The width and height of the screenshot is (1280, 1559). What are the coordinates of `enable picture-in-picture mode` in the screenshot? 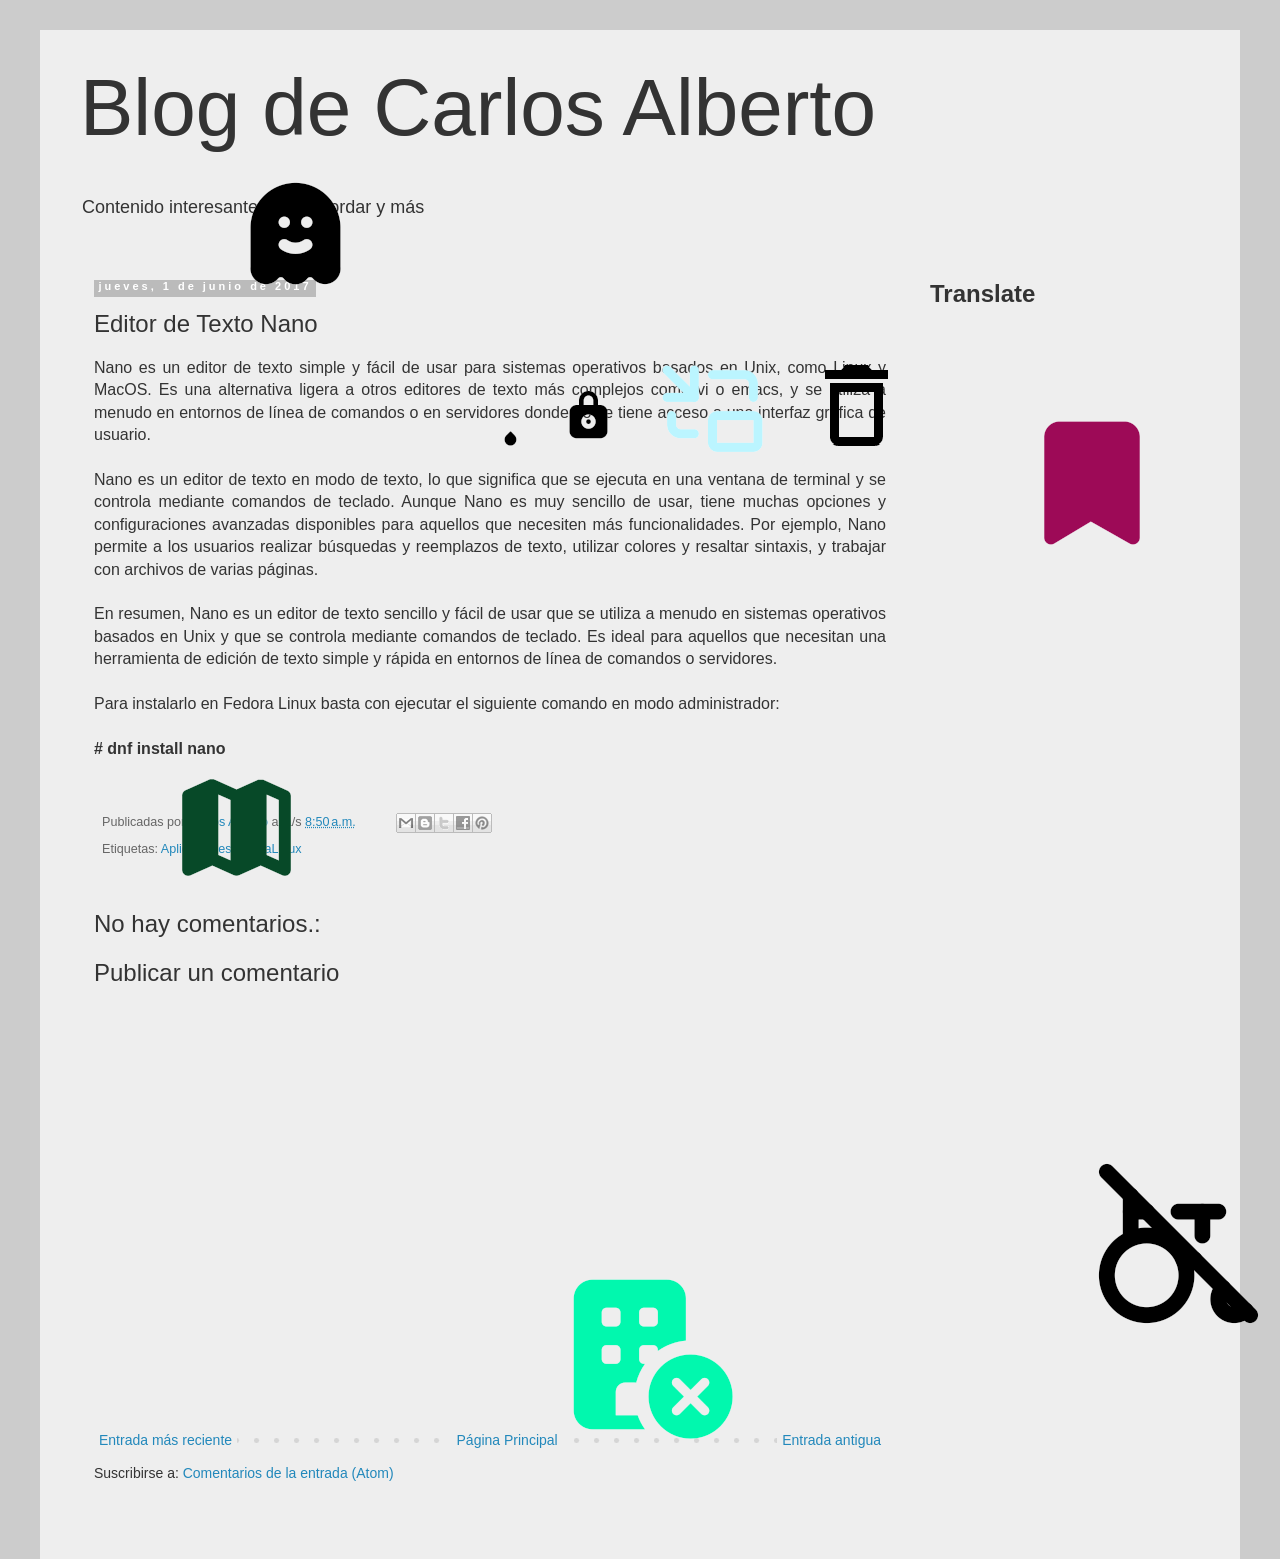 It's located at (712, 406).